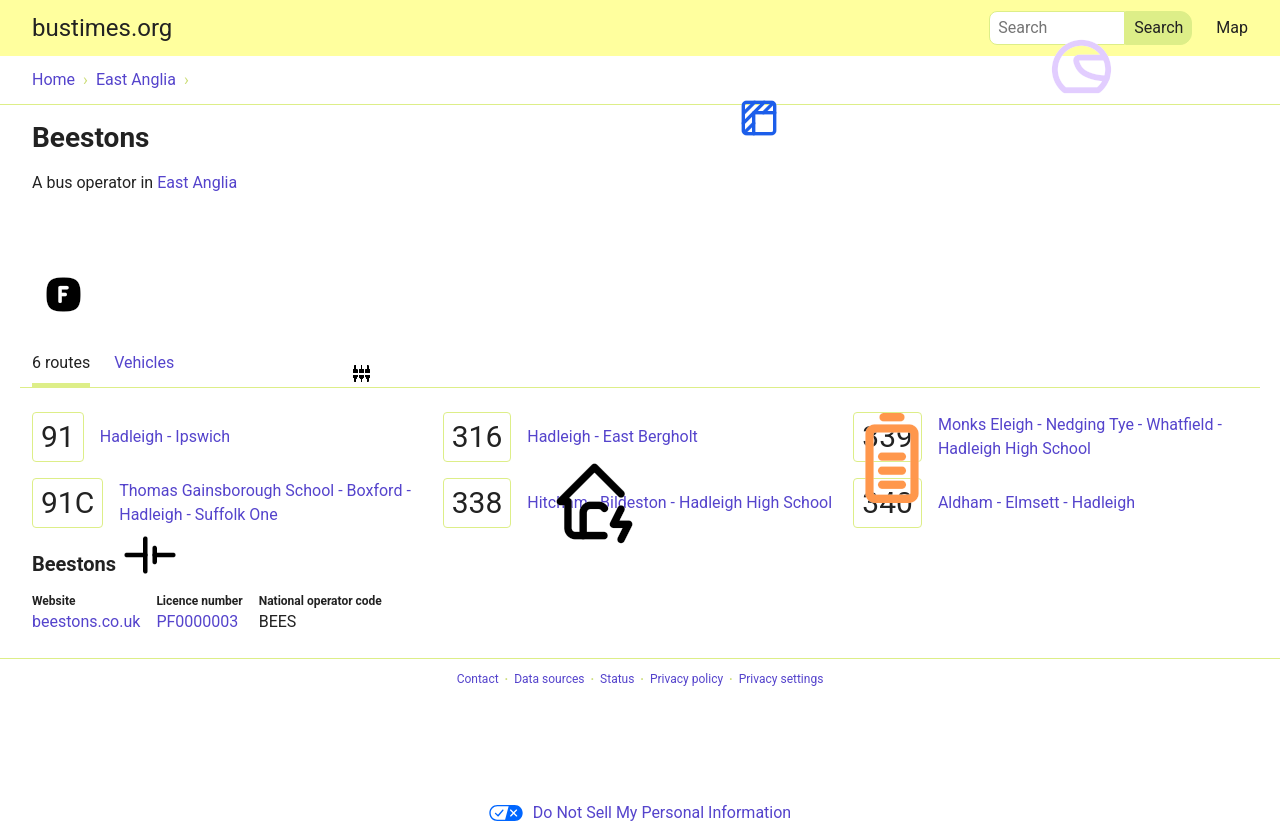 The image size is (1280, 825). What do you see at coordinates (63, 294) in the screenshot?
I see `facebook app or service integration` at bounding box center [63, 294].